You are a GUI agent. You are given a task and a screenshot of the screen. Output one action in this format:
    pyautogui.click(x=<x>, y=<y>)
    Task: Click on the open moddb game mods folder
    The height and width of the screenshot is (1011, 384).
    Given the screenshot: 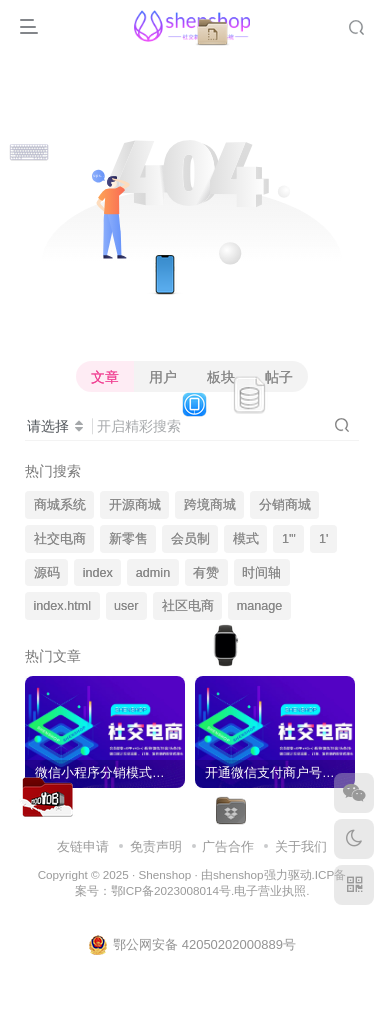 What is the action you would take?
    pyautogui.click(x=47, y=798)
    